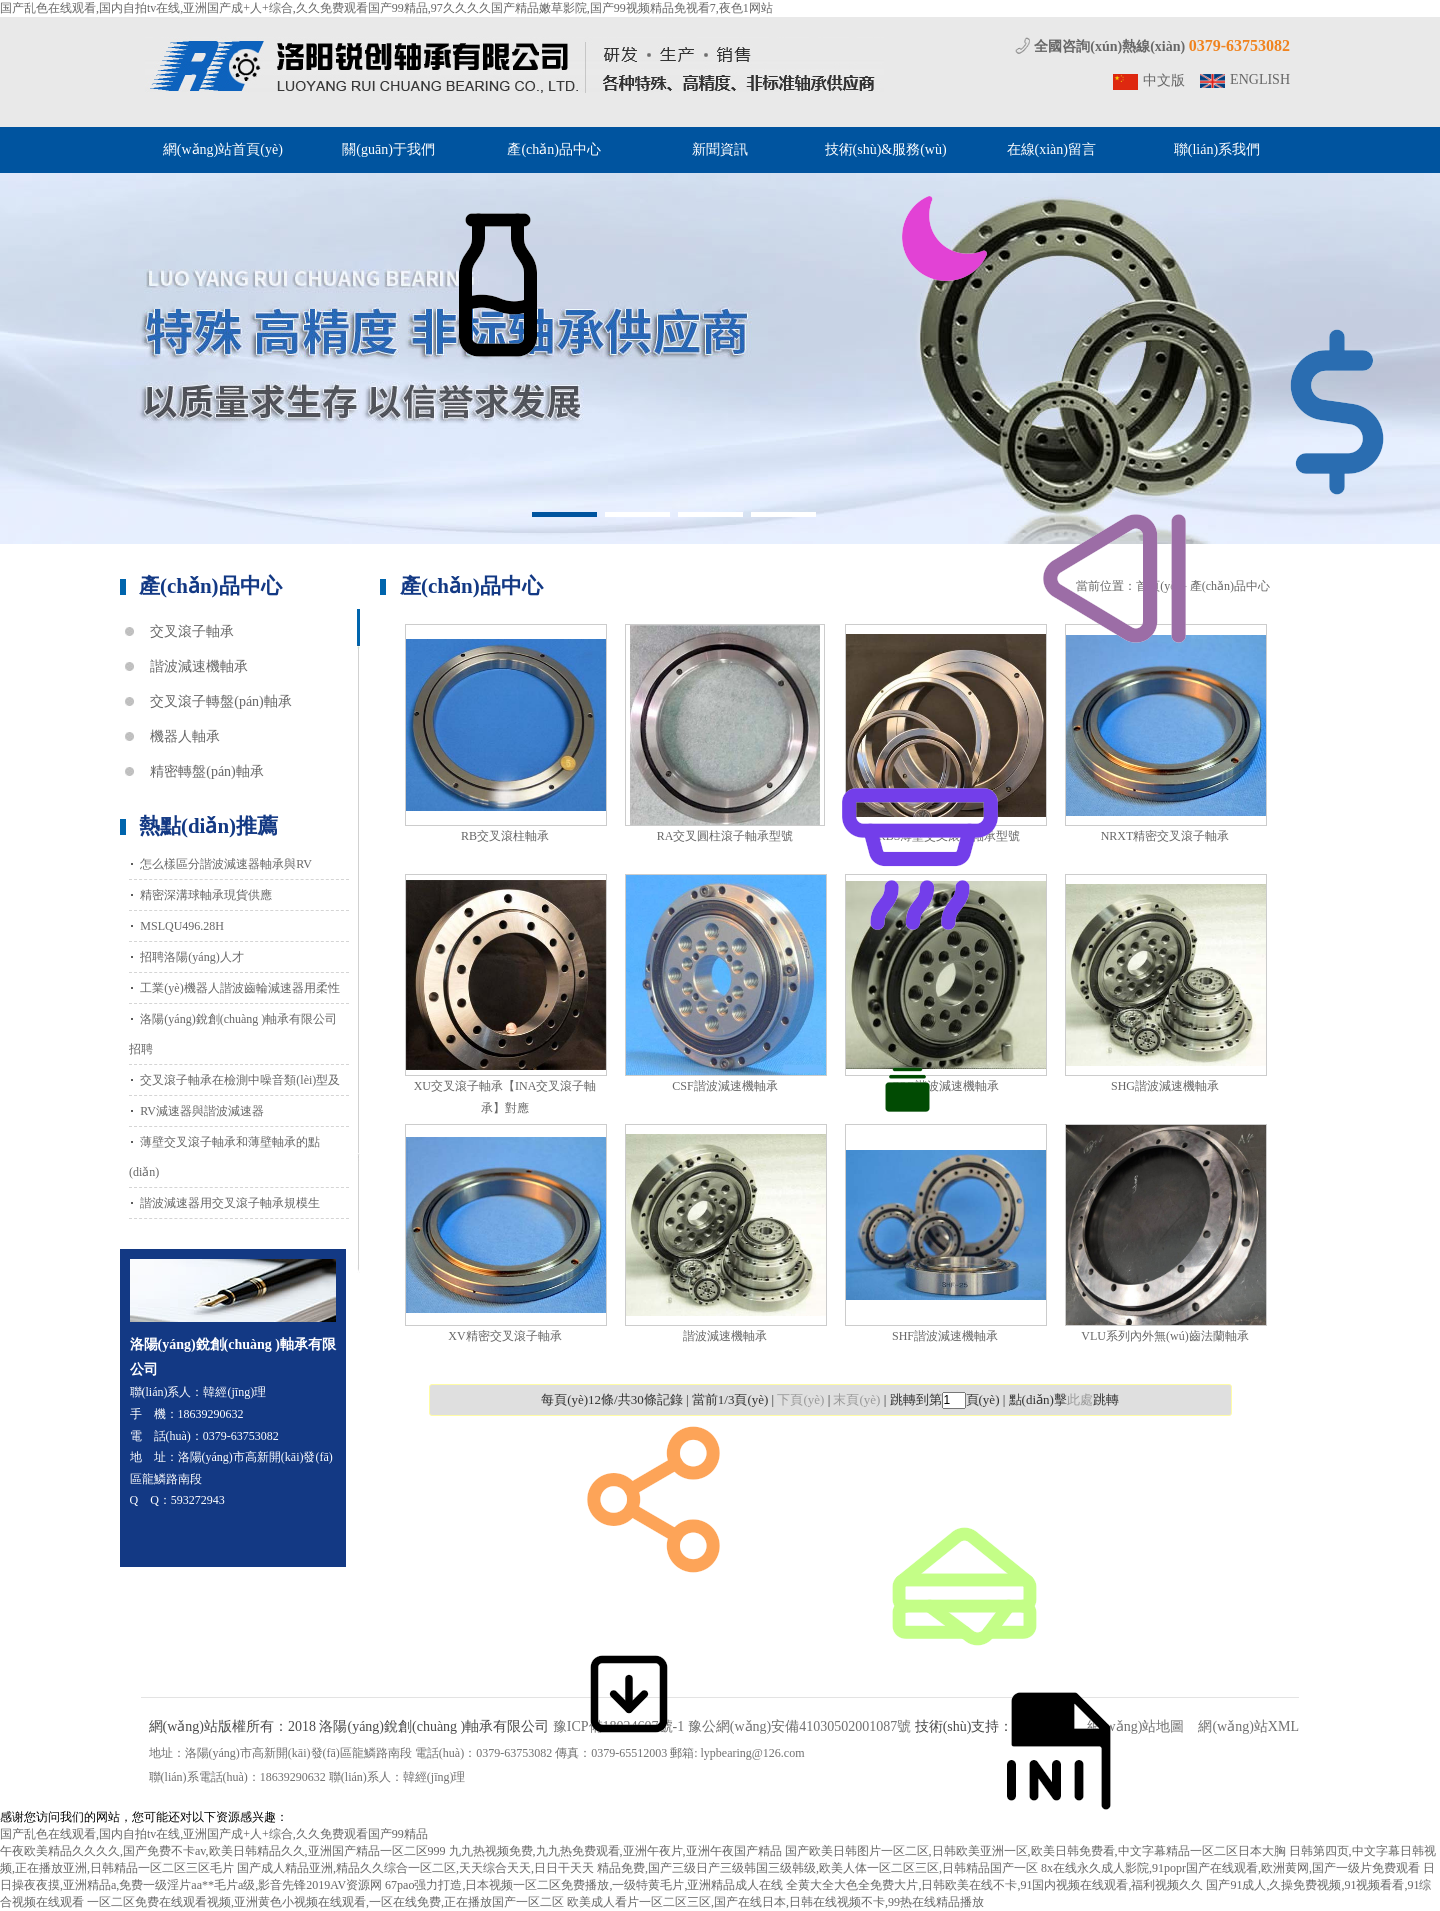 The image size is (1440, 1911). I want to click on smoke detector alert or notification, so click(920, 859).